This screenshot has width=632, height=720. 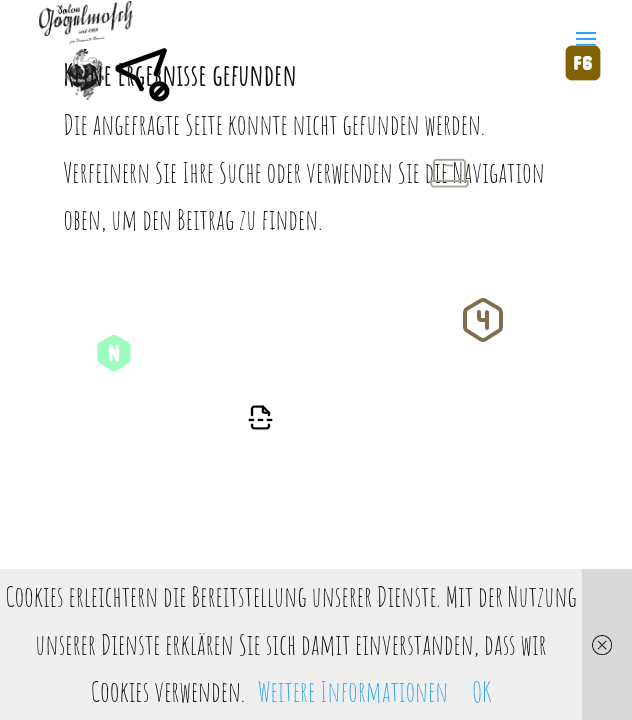 I want to click on indicates a notification or new item, so click(x=114, y=353).